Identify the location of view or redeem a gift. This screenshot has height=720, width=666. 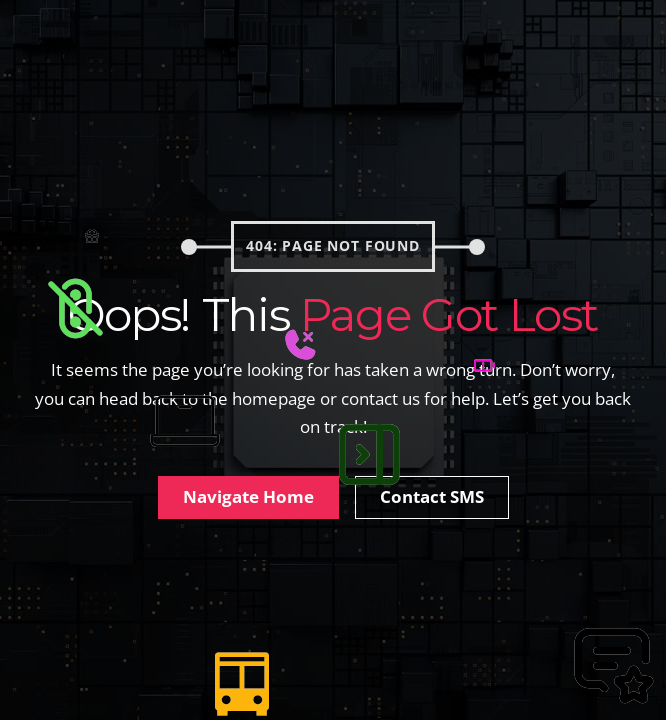
(92, 237).